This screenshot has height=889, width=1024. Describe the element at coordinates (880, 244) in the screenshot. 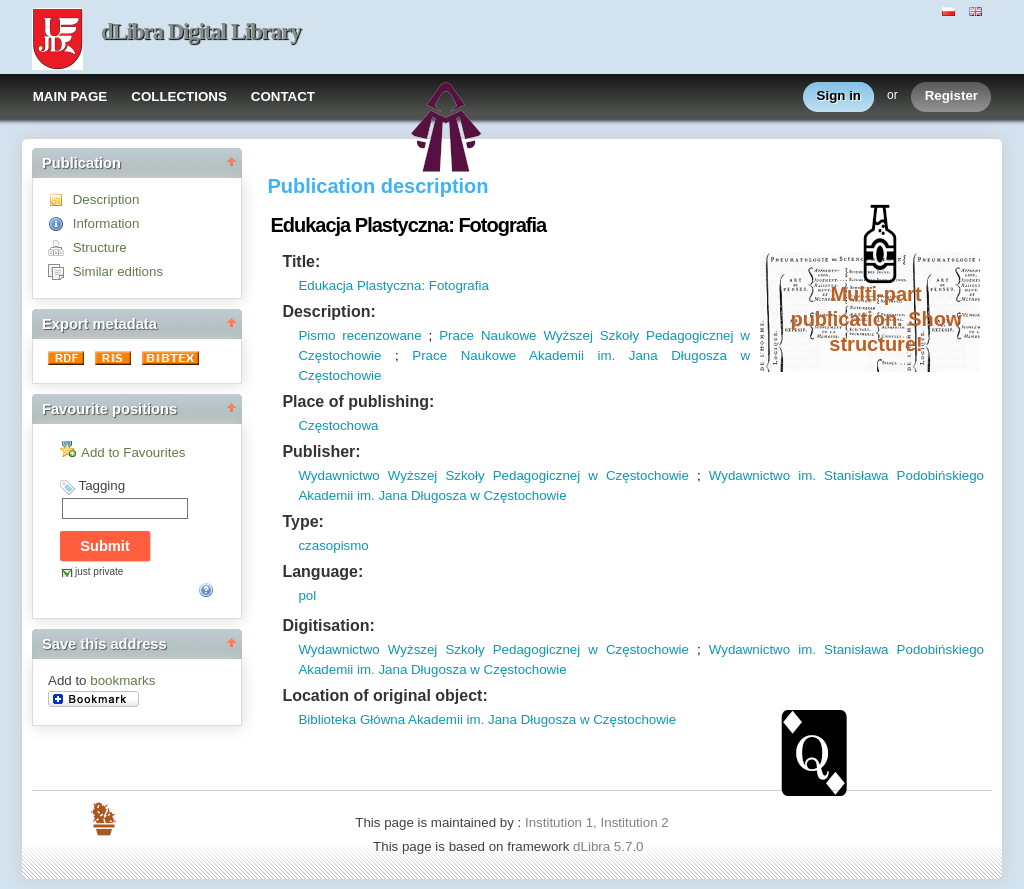

I see `browse beer or beverage options` at that location.